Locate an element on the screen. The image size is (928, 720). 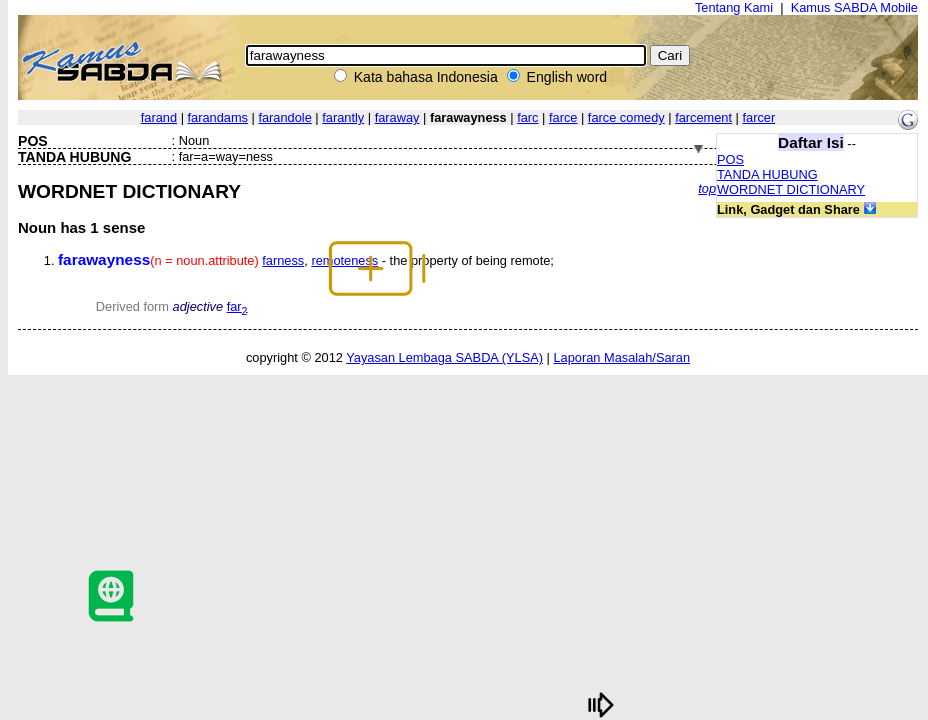
add or extend battery life is located at coordinates (375, 268).